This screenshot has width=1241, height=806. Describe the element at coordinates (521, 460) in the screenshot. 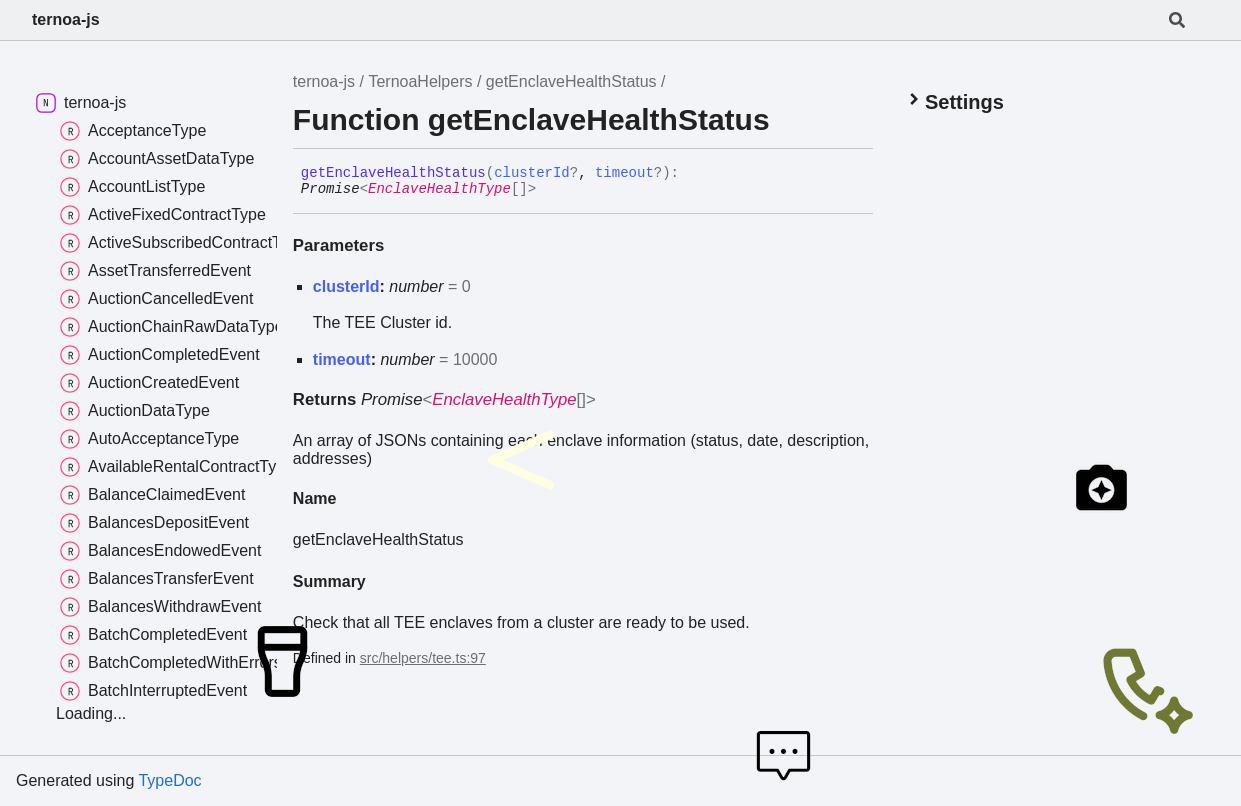

I see `less than comparison operator` at that location.